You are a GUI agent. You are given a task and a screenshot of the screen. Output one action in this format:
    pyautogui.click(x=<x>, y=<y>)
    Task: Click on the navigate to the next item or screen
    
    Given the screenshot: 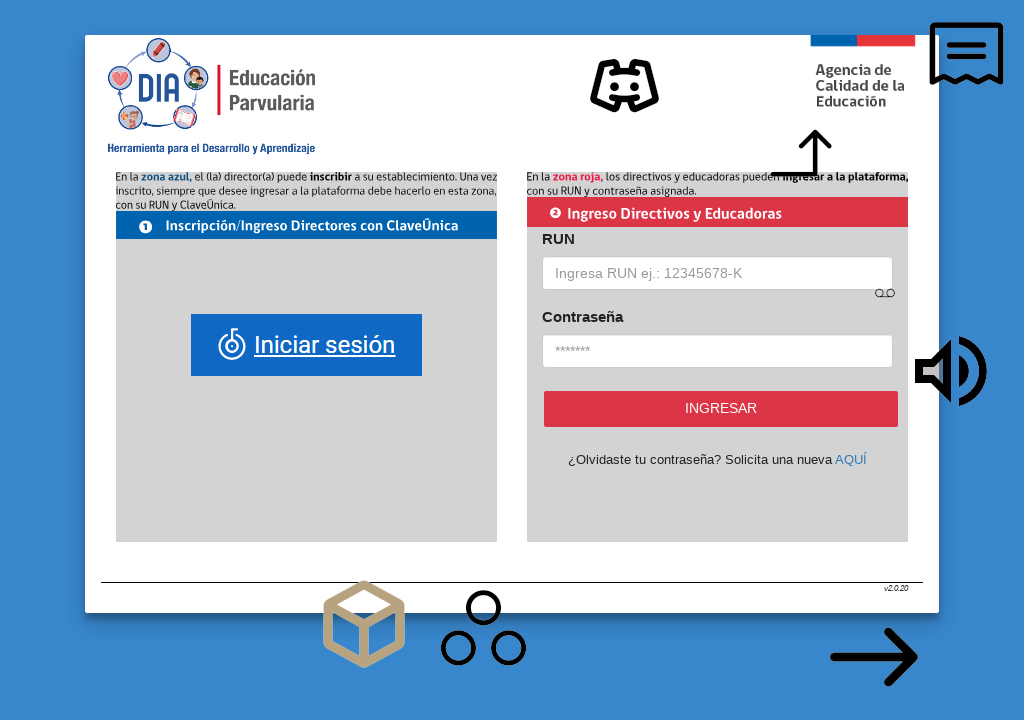 What is the action you would take?
    pyautogui.click(x=875, y=657)
    